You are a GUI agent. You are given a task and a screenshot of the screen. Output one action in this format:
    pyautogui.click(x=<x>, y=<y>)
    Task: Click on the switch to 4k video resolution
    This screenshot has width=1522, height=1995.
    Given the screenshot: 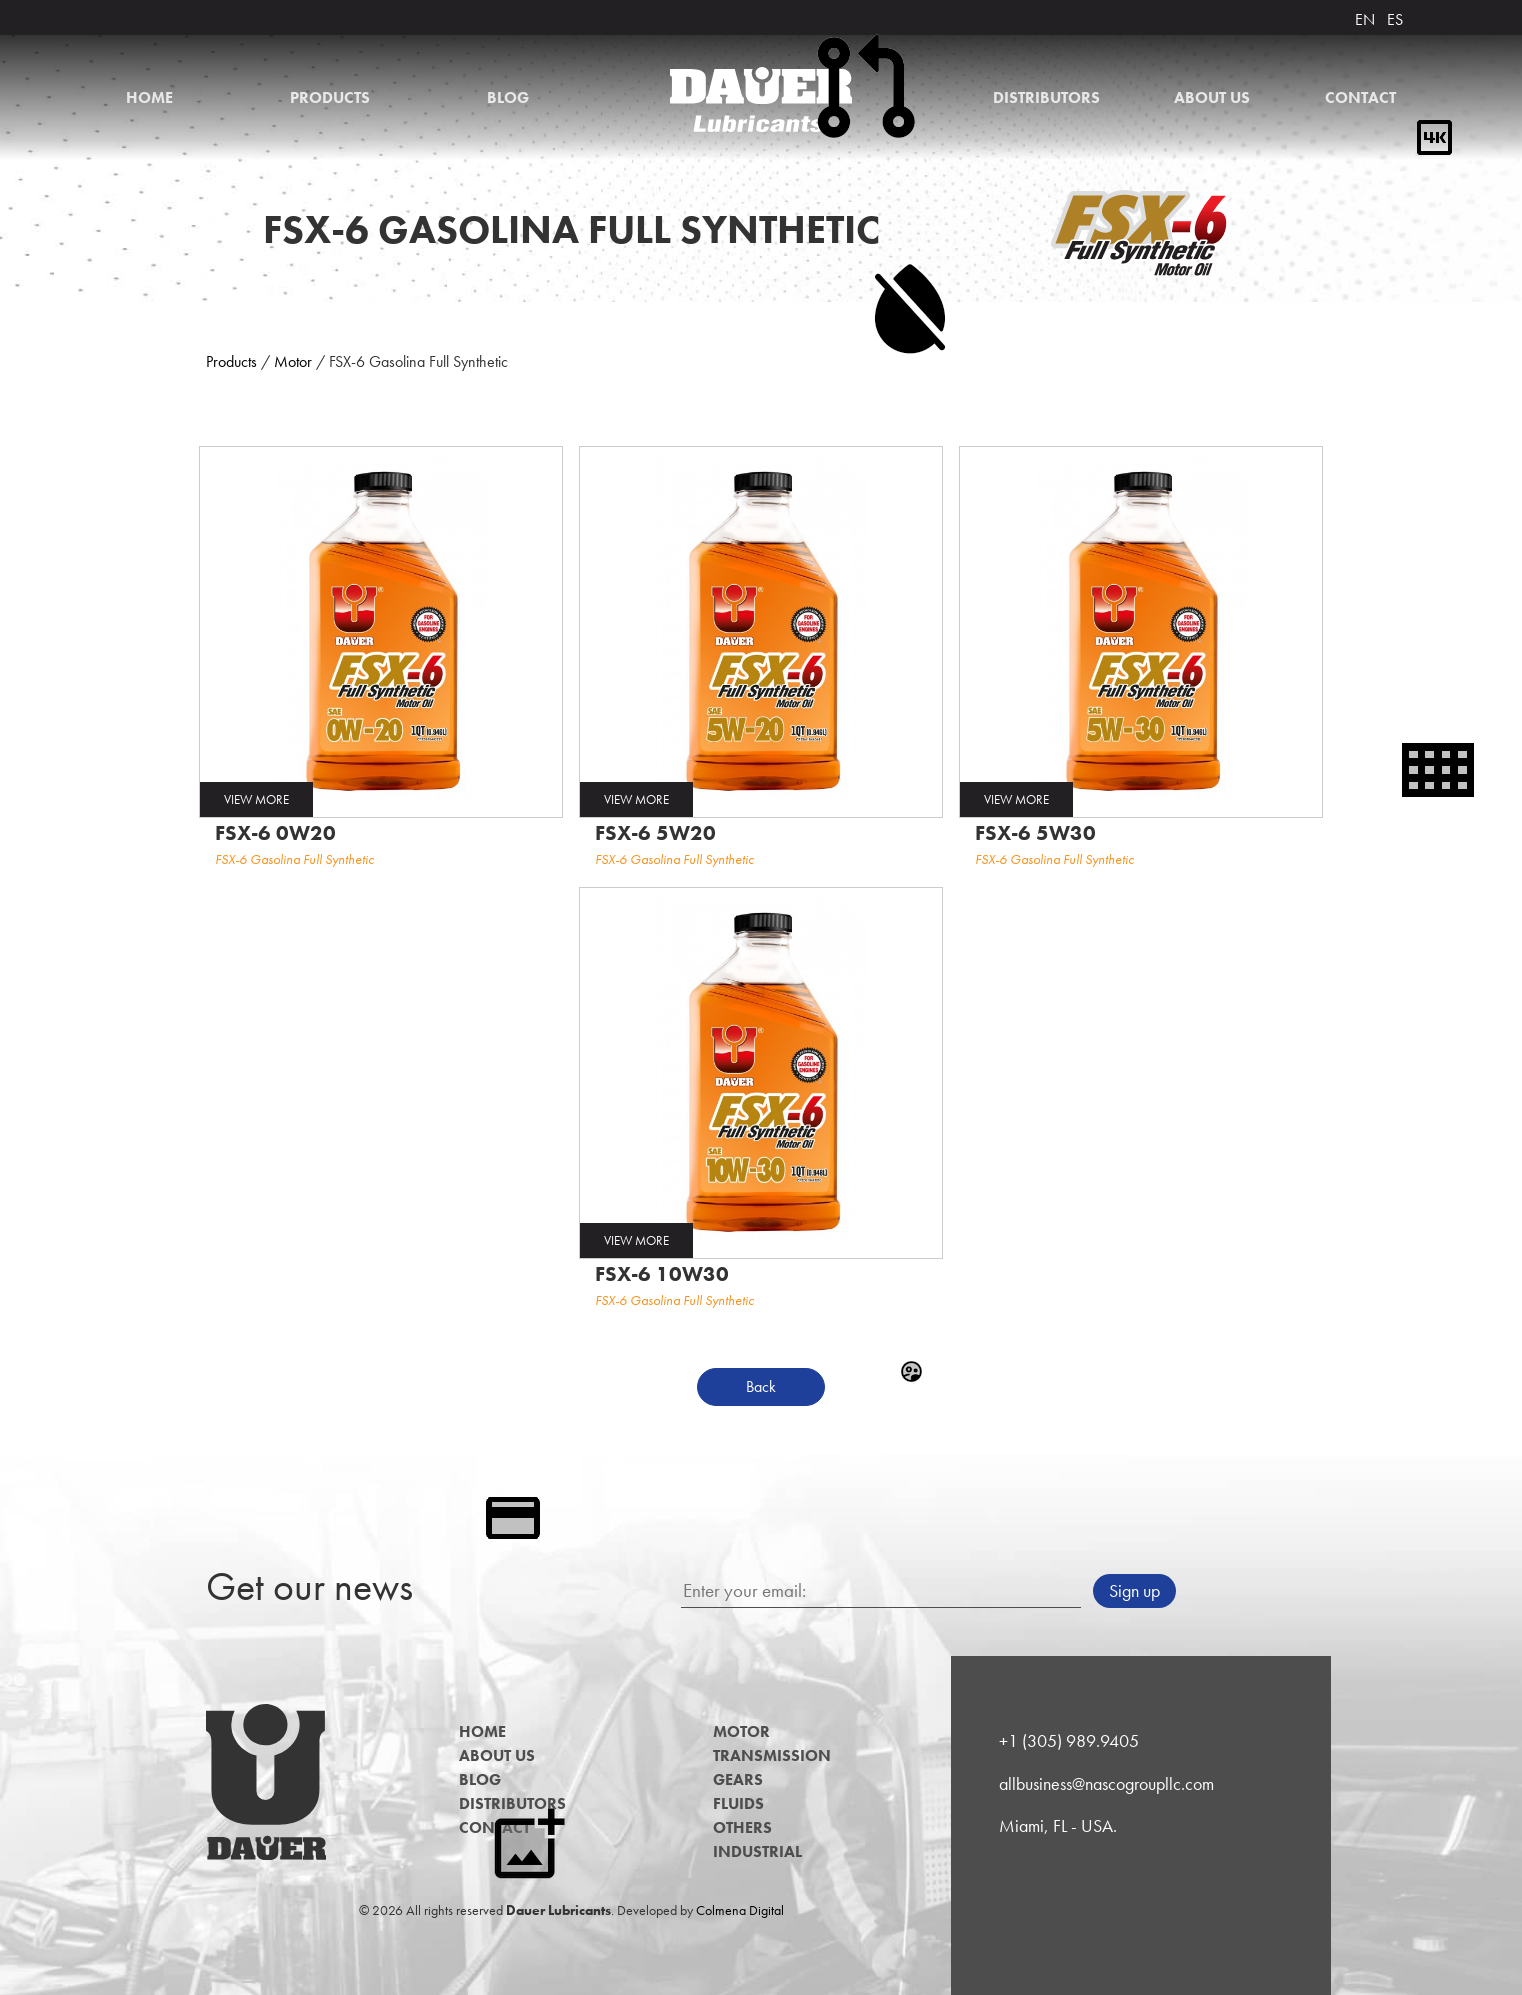 What is the action you would take?
    pyautogui.click(x=1434, y=137)
    